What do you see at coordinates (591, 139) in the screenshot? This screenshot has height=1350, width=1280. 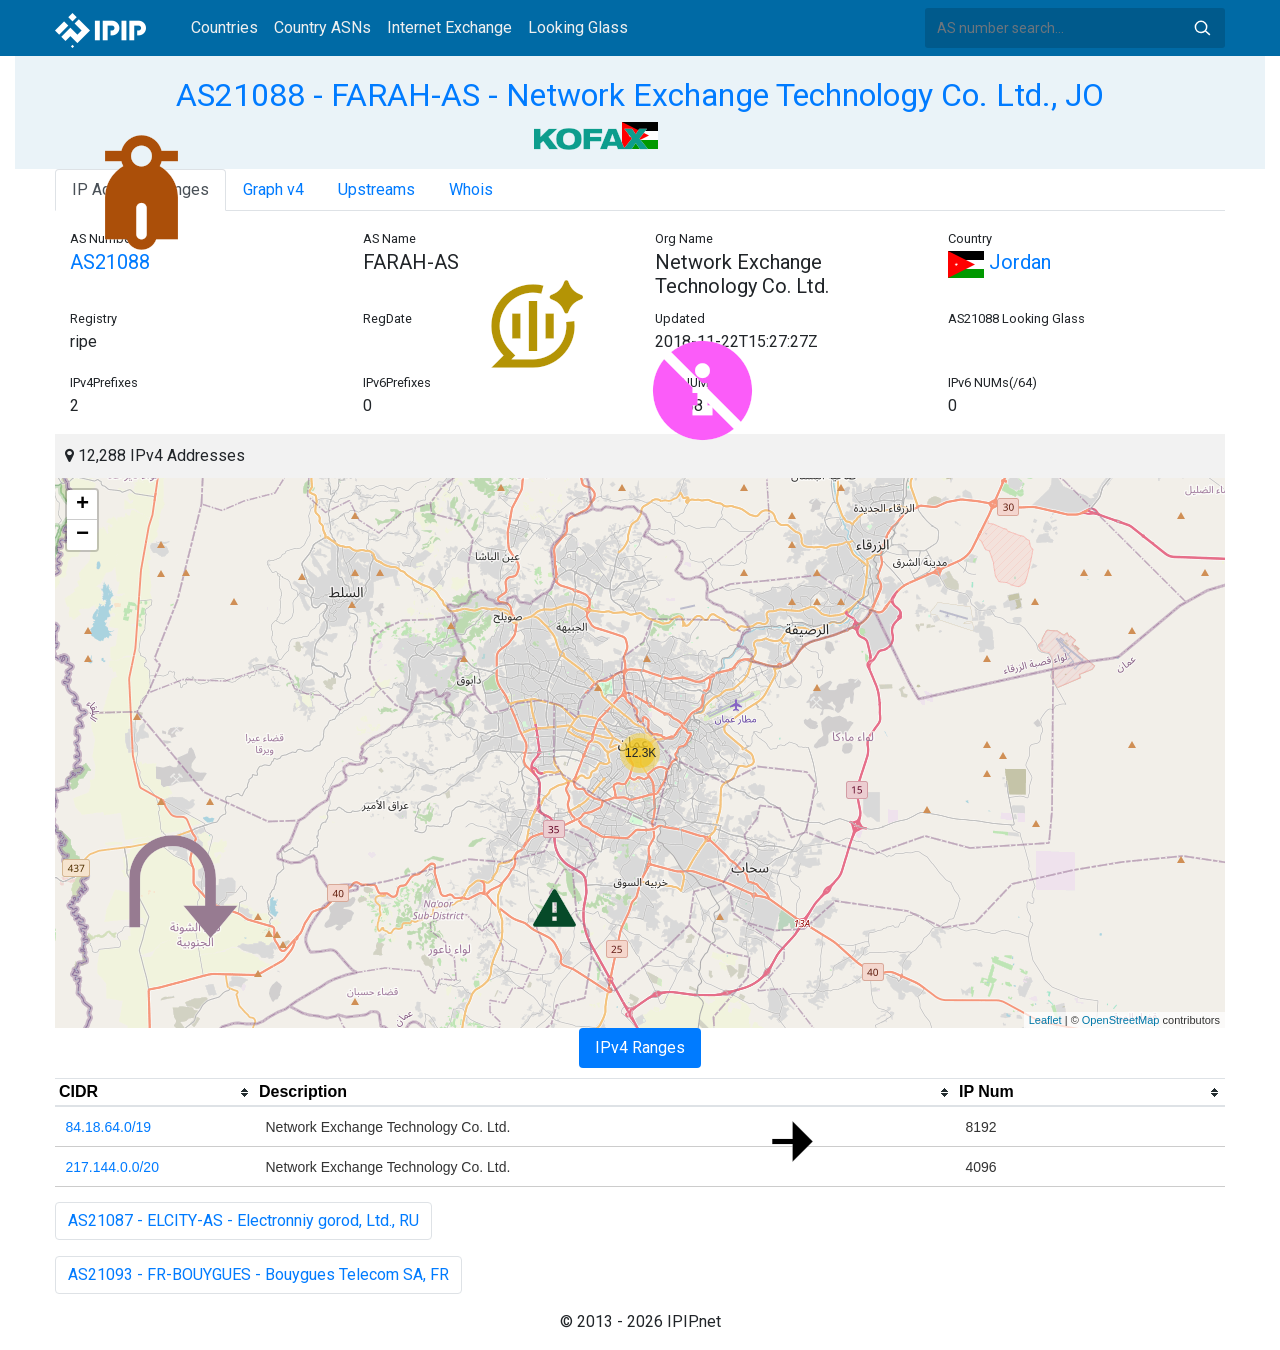 I see `Kofax company logo` at bounding box center [591, 139].